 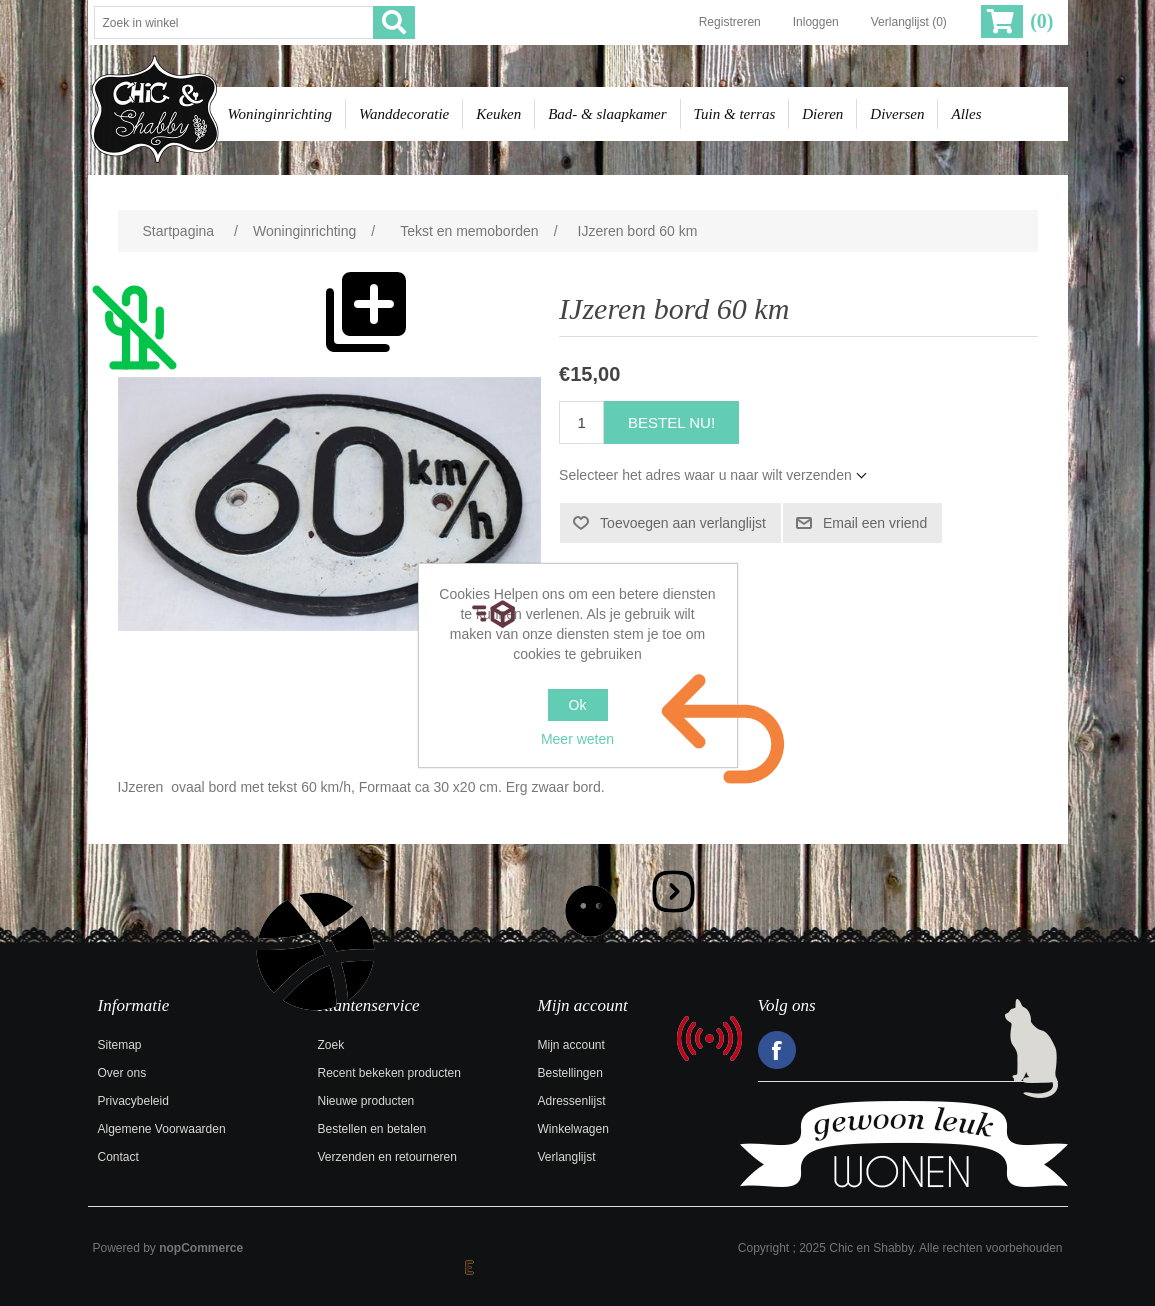 What do you see at coordinates (673, 891) in the screenshot?
I see `navigate to the next item or page` at bounding box center [673, 891].